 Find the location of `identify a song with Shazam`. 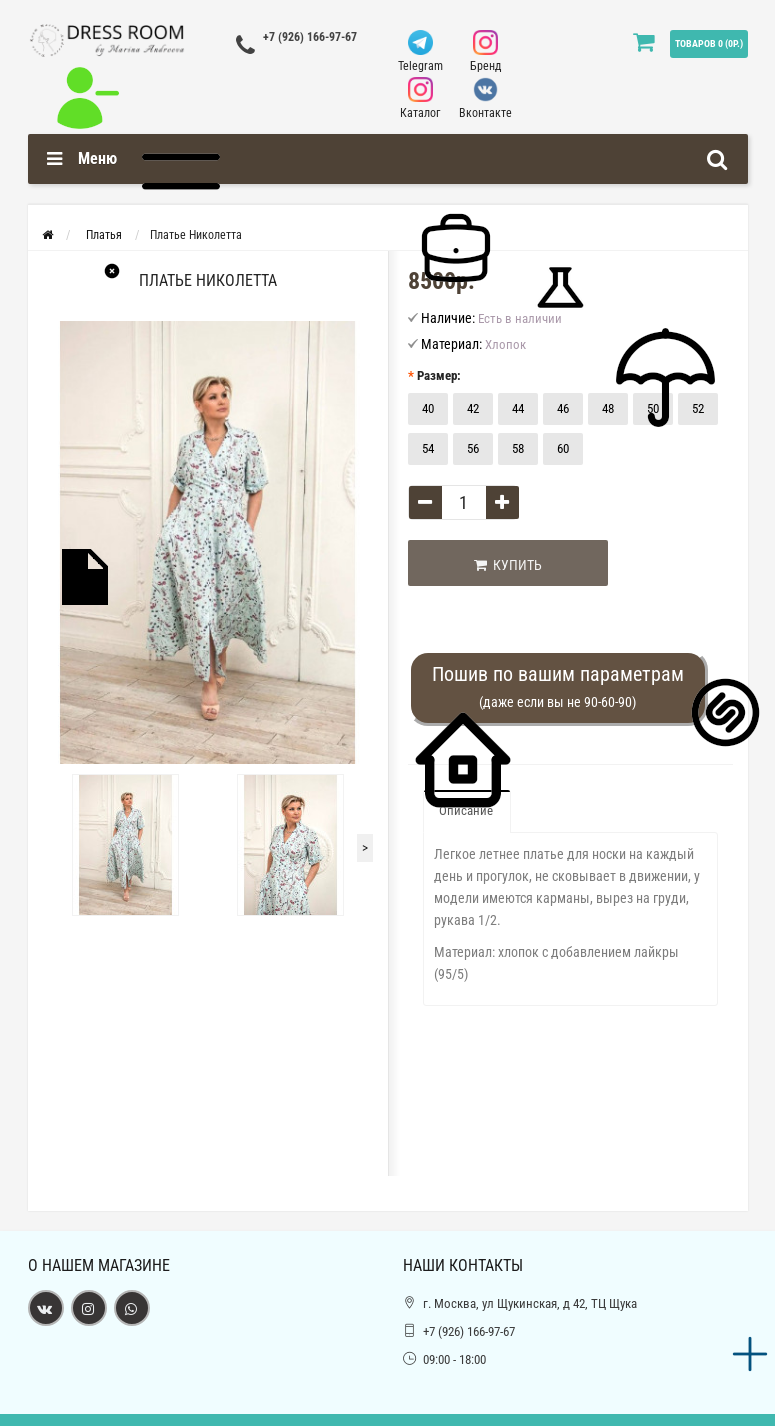

identify a song with Shazam is located at coordinates (725, 712).